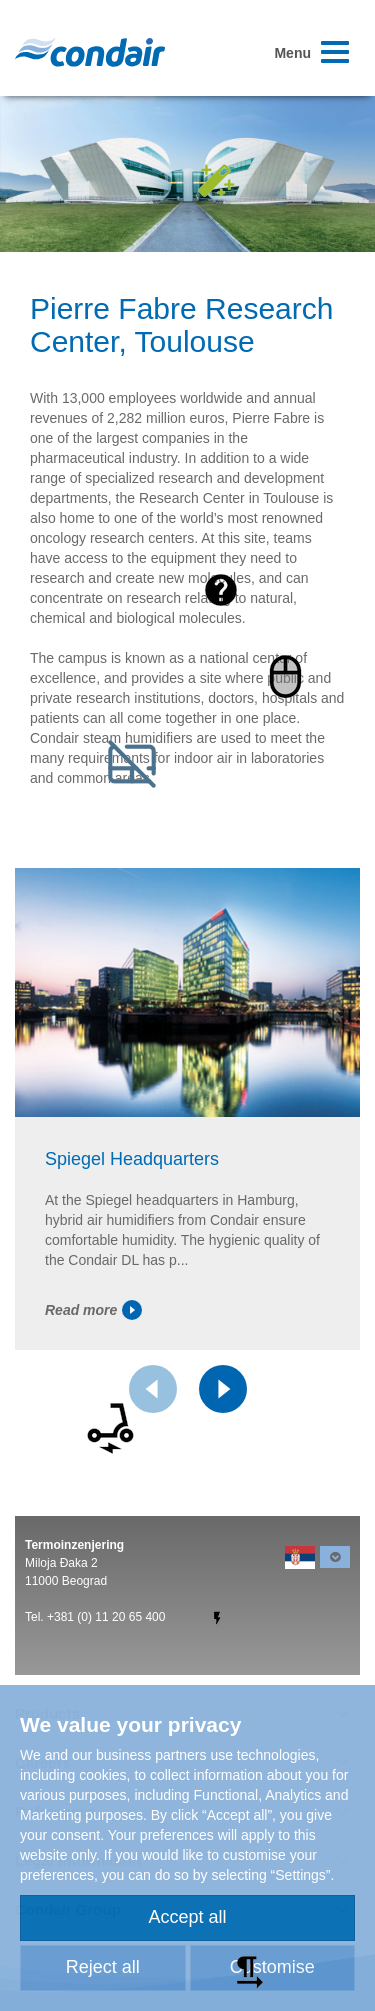  Describe the element at coordinates (132, 764) in the screenshot. I see `disable touchpad input` at that location.